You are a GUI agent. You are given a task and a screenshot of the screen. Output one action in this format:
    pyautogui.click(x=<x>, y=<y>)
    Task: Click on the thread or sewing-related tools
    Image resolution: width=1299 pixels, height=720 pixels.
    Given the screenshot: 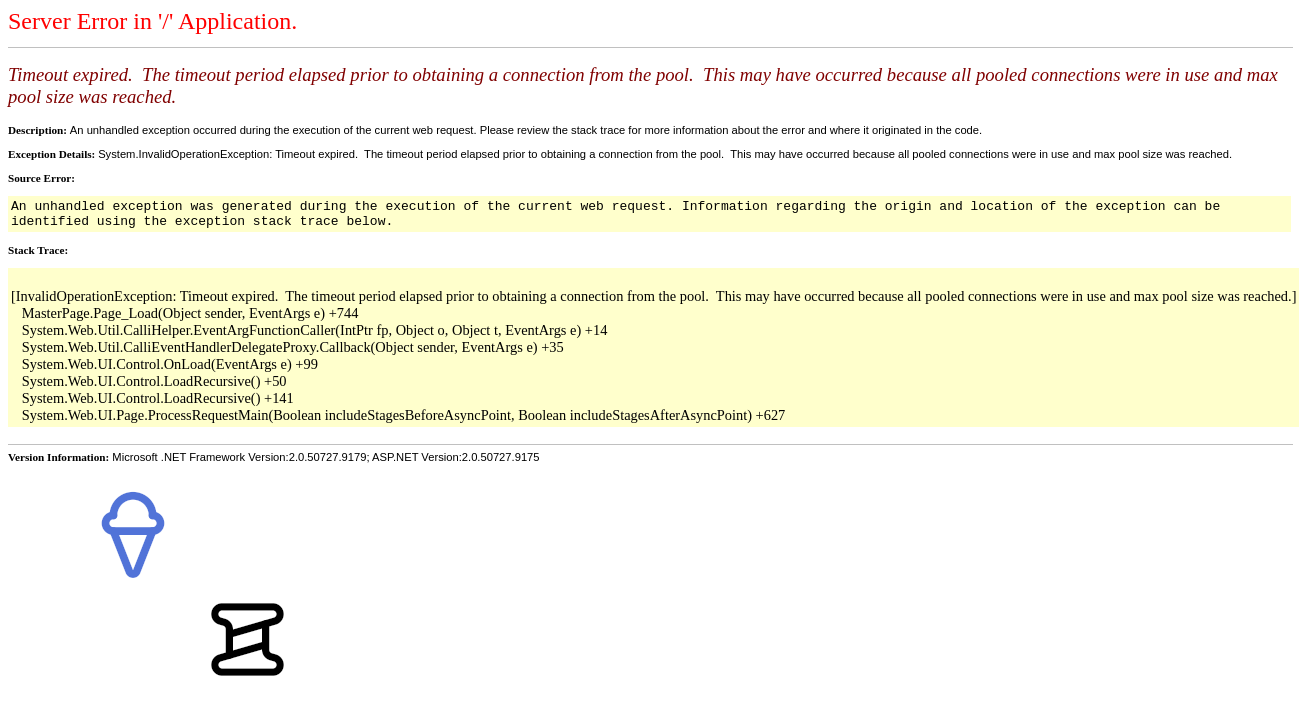 What is the action you would take?
    pyautogui.click(x=247, y=639)
    